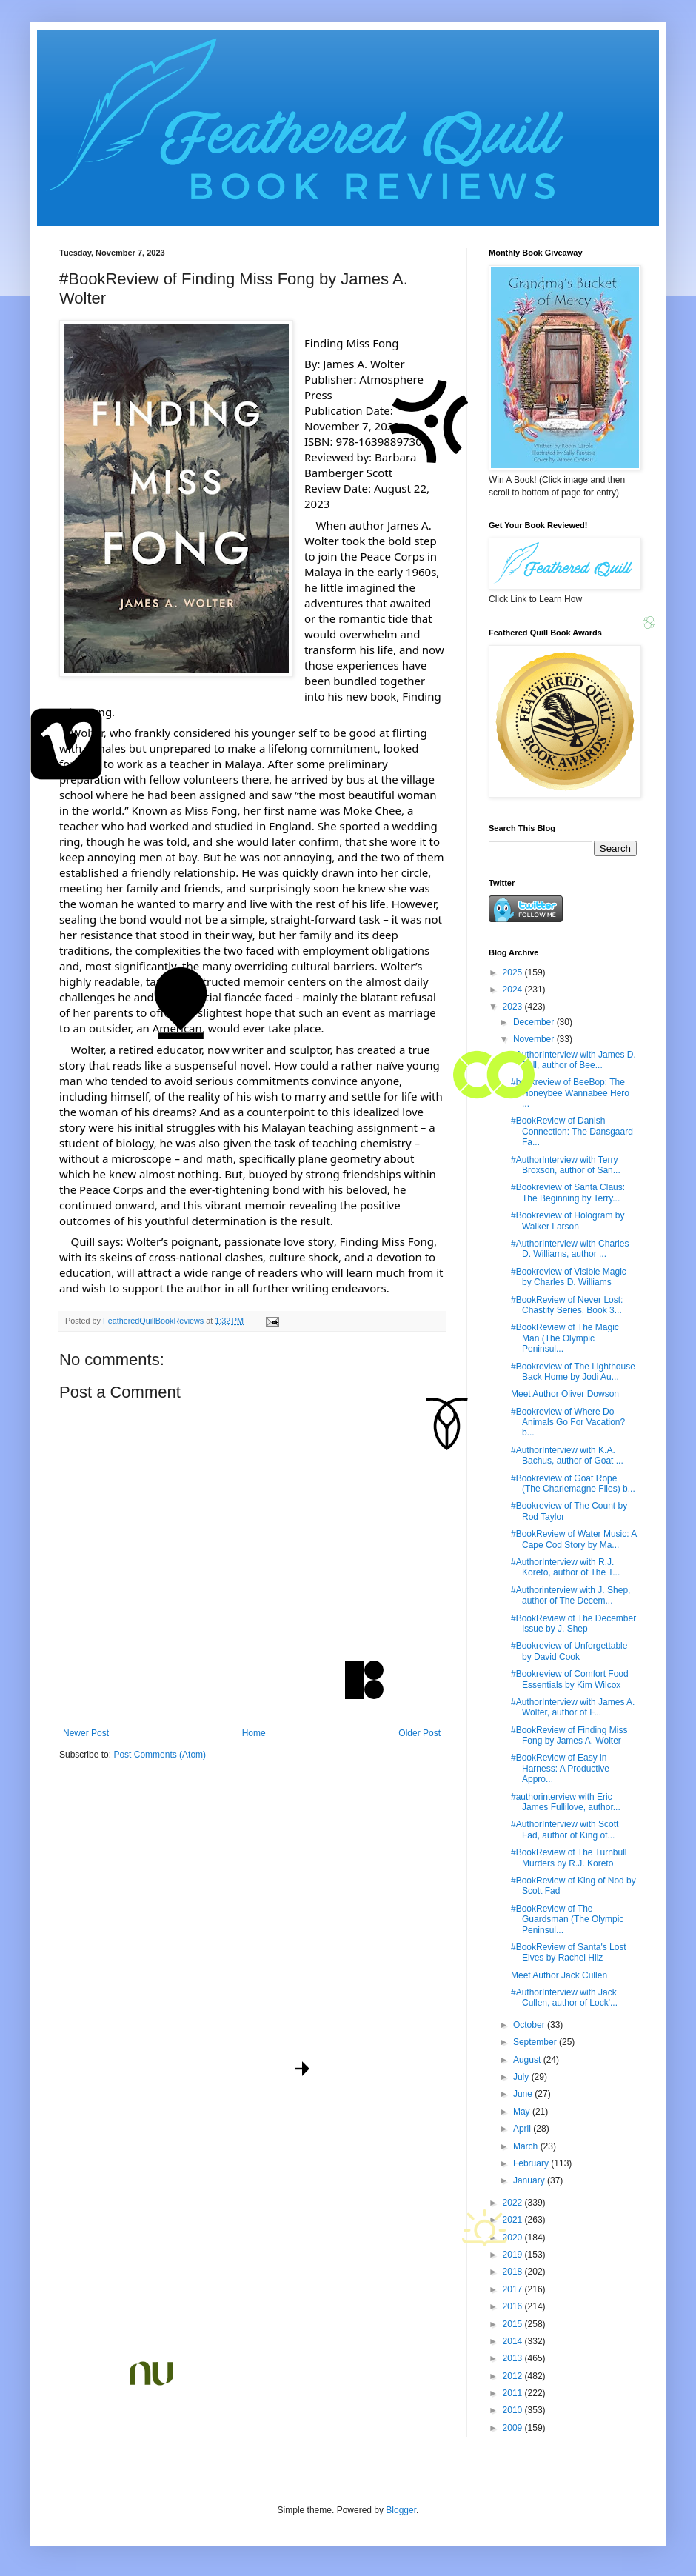  Describe the element at coordinates (484, 2227) in the screenshot. I see `open jdoodle online compiler` at that location.